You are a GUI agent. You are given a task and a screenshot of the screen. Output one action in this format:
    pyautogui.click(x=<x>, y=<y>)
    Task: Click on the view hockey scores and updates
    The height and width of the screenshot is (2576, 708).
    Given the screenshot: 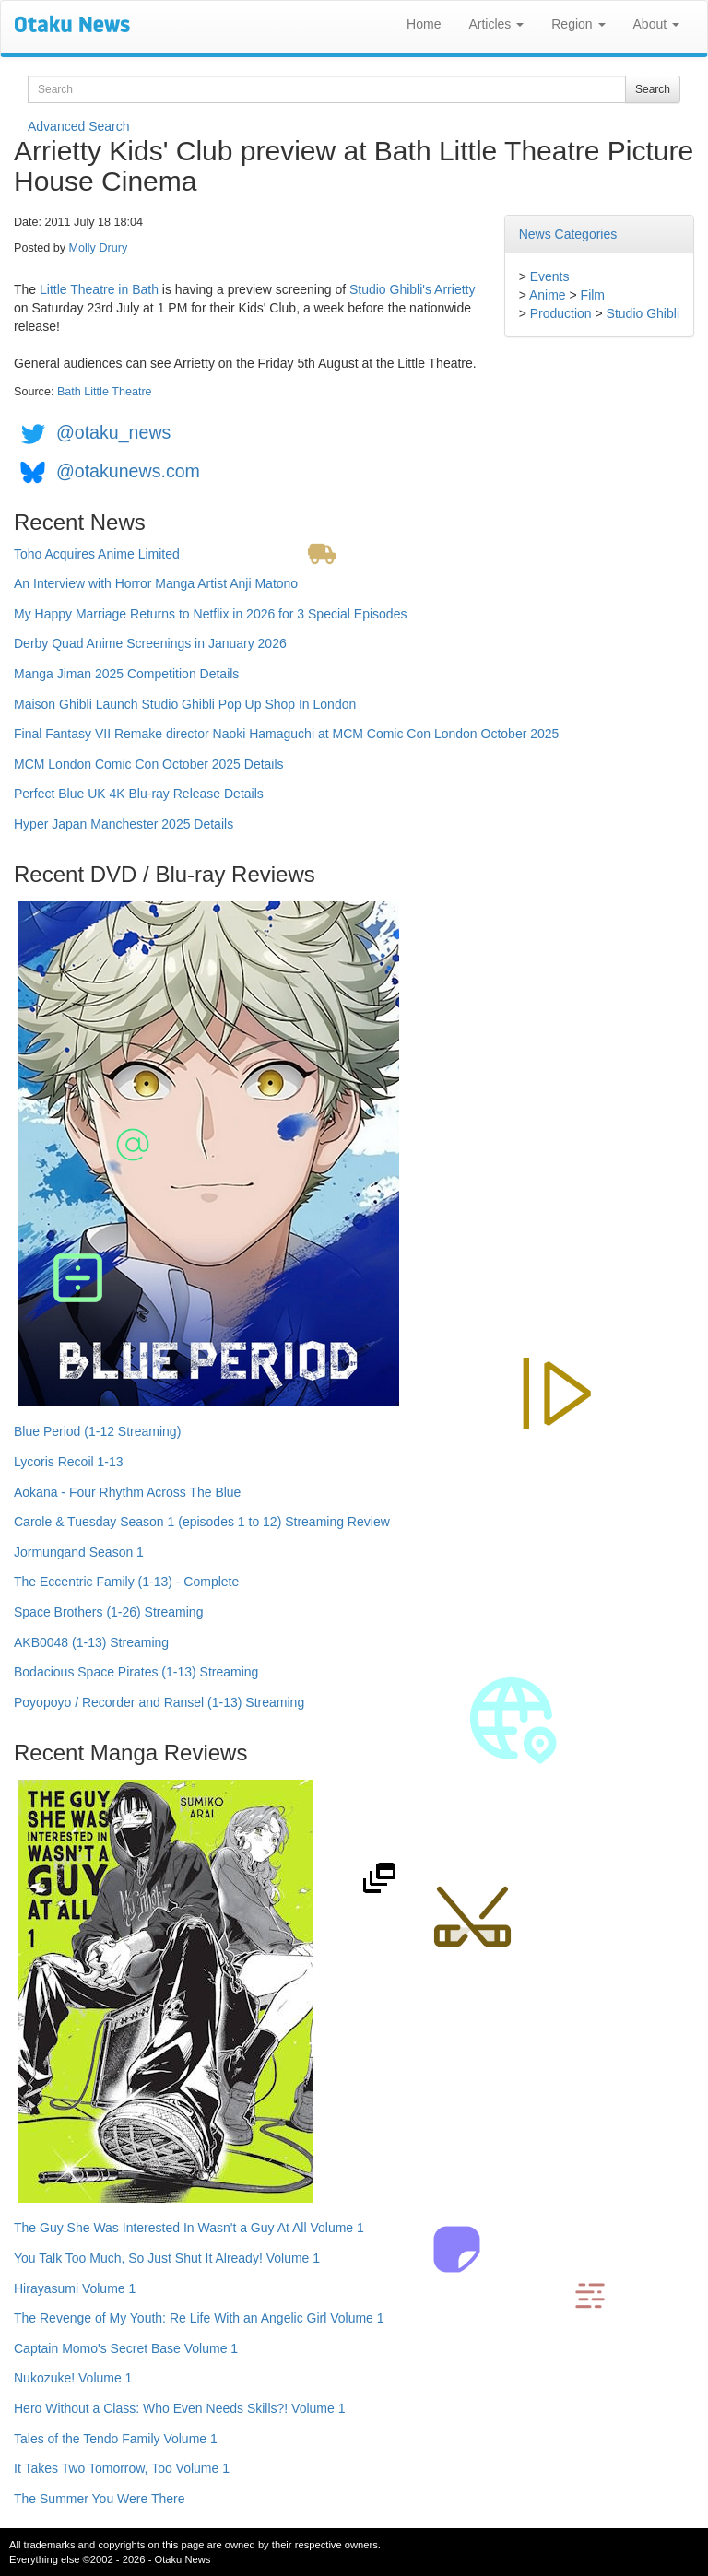 What is the action you would take?
    pyautogui.click(x=472, y=1916)
    